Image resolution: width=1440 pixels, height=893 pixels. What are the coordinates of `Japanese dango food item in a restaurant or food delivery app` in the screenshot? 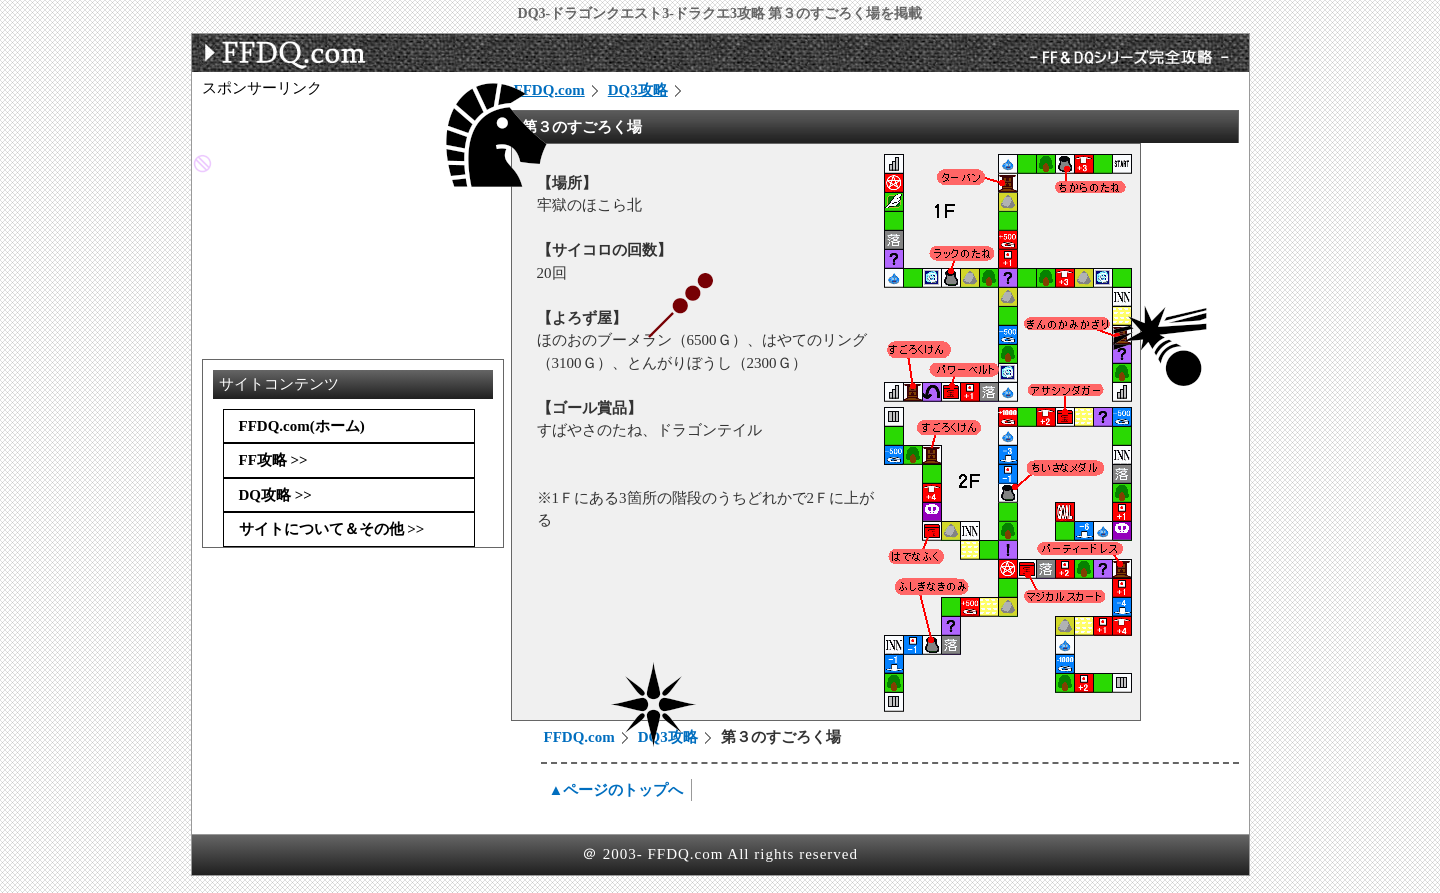 It's located at (680, 305).